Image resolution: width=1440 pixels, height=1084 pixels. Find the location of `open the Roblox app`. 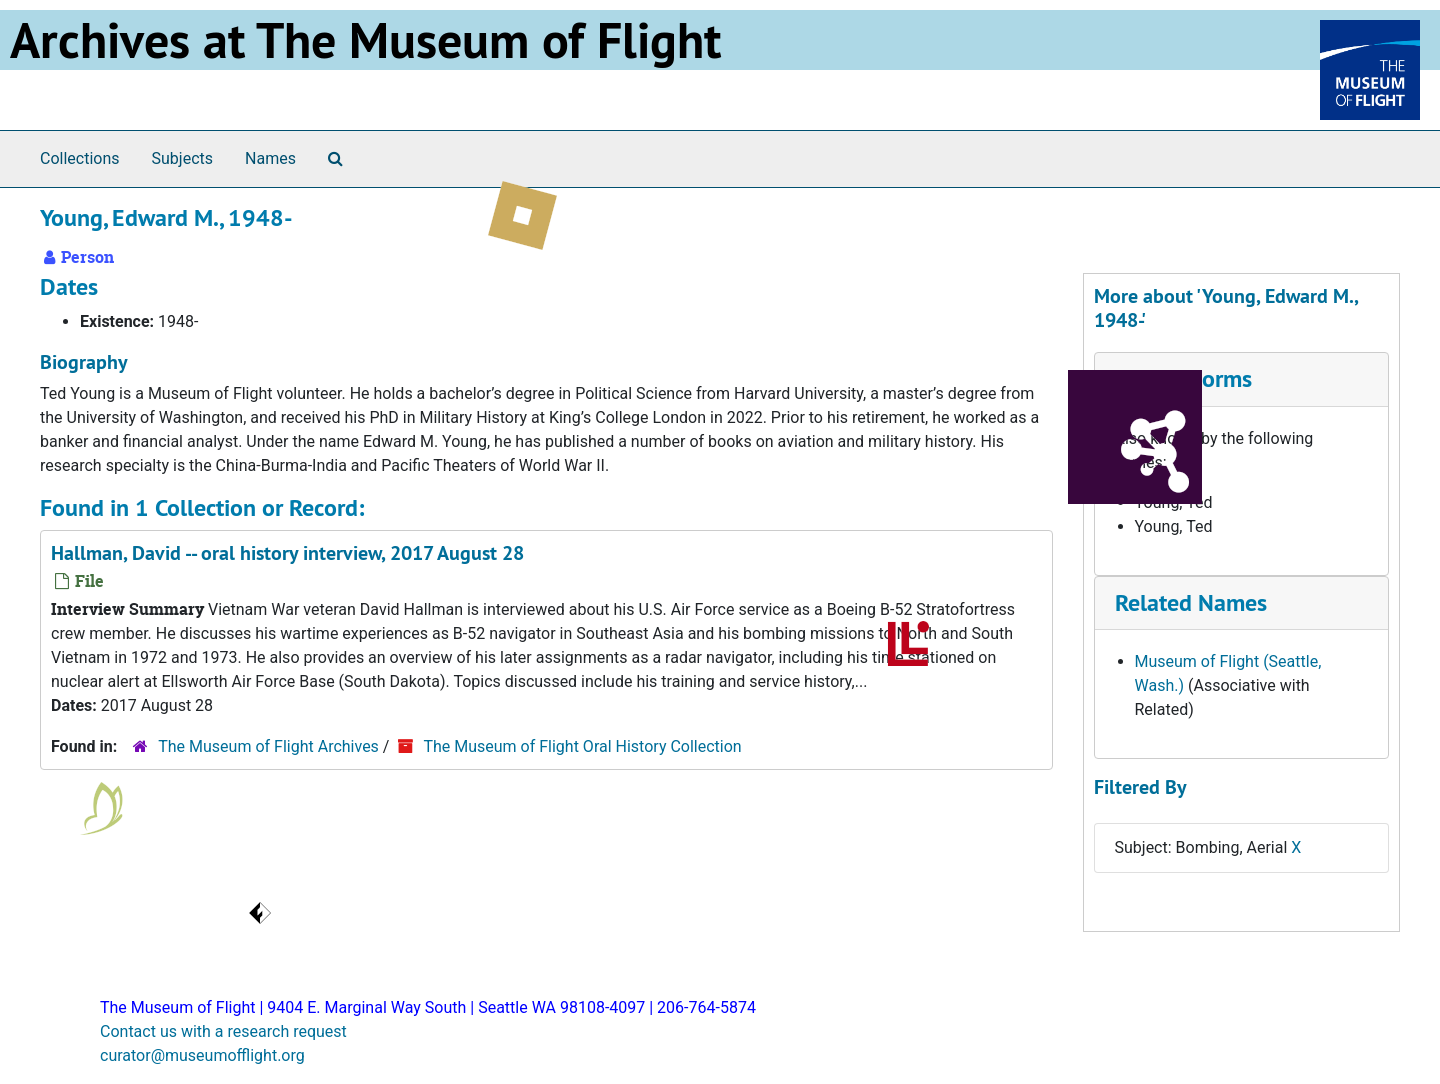

open the Roblox app is located at coordinates (522, 215).